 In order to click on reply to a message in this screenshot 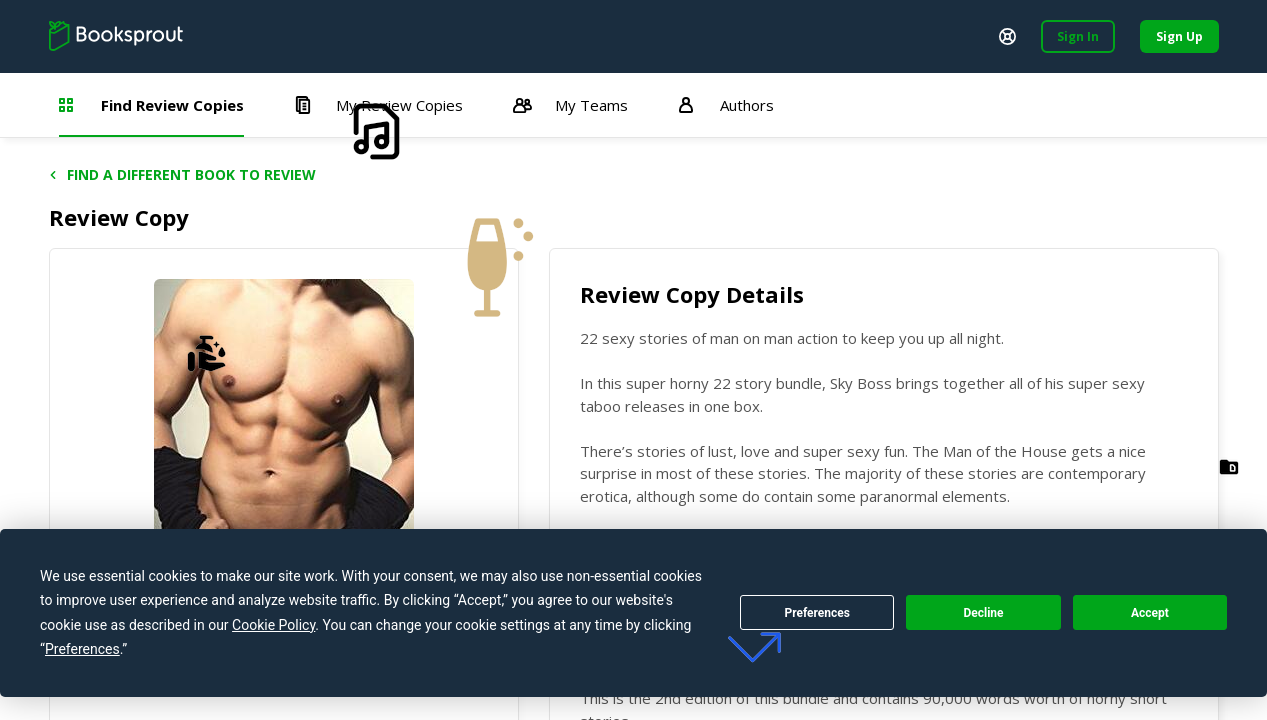, I will do `click(754, 645)`.